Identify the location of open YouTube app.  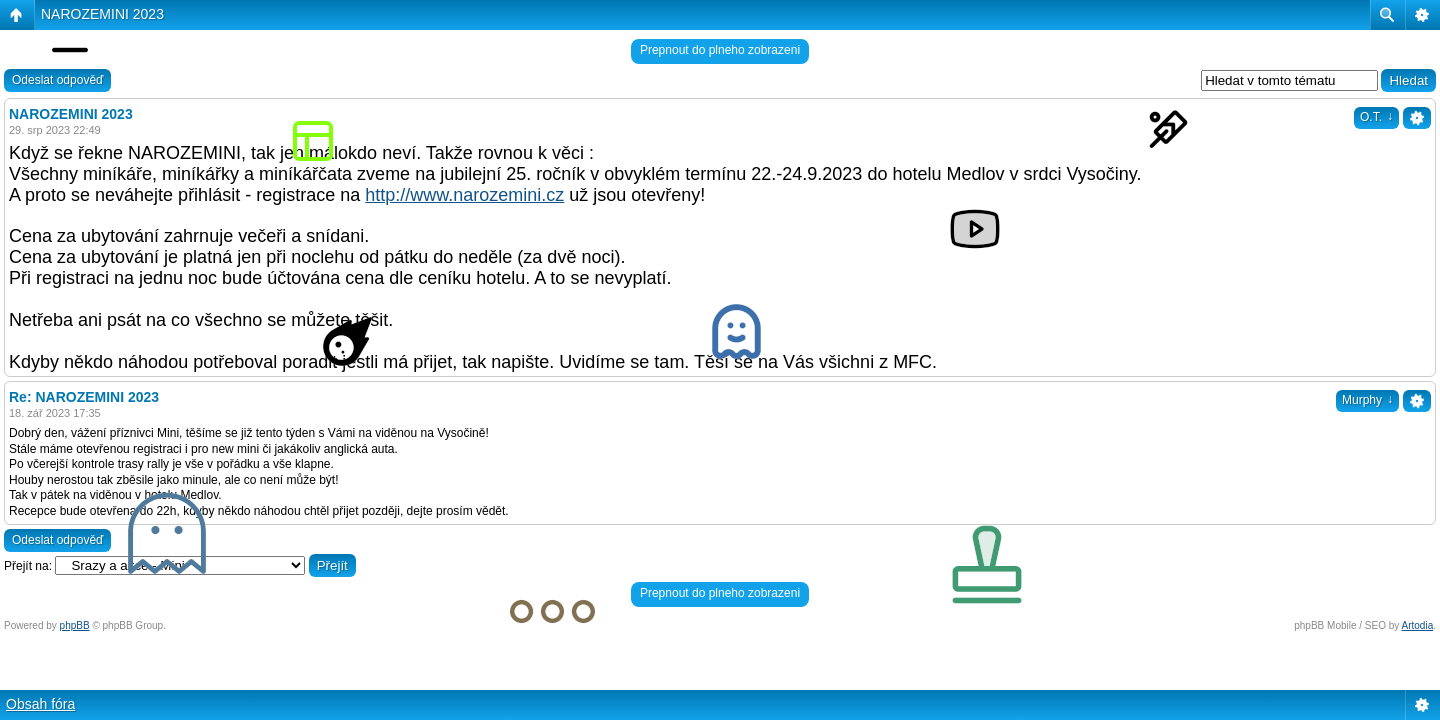
(975, 229).